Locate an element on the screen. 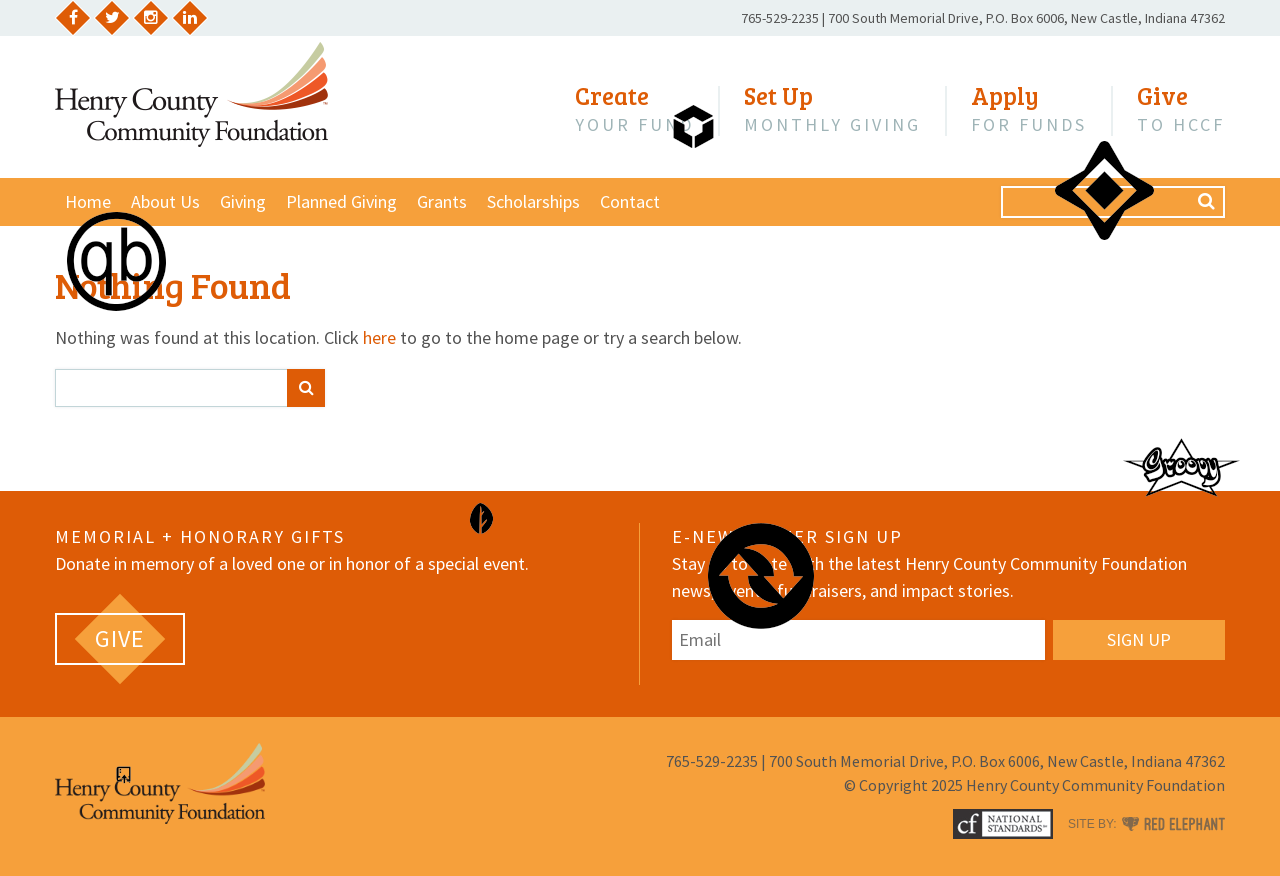 The image size is (1280, 876). openmined logo - an open-source privacy-focused AI platform is located at coordinates (1104, 190).